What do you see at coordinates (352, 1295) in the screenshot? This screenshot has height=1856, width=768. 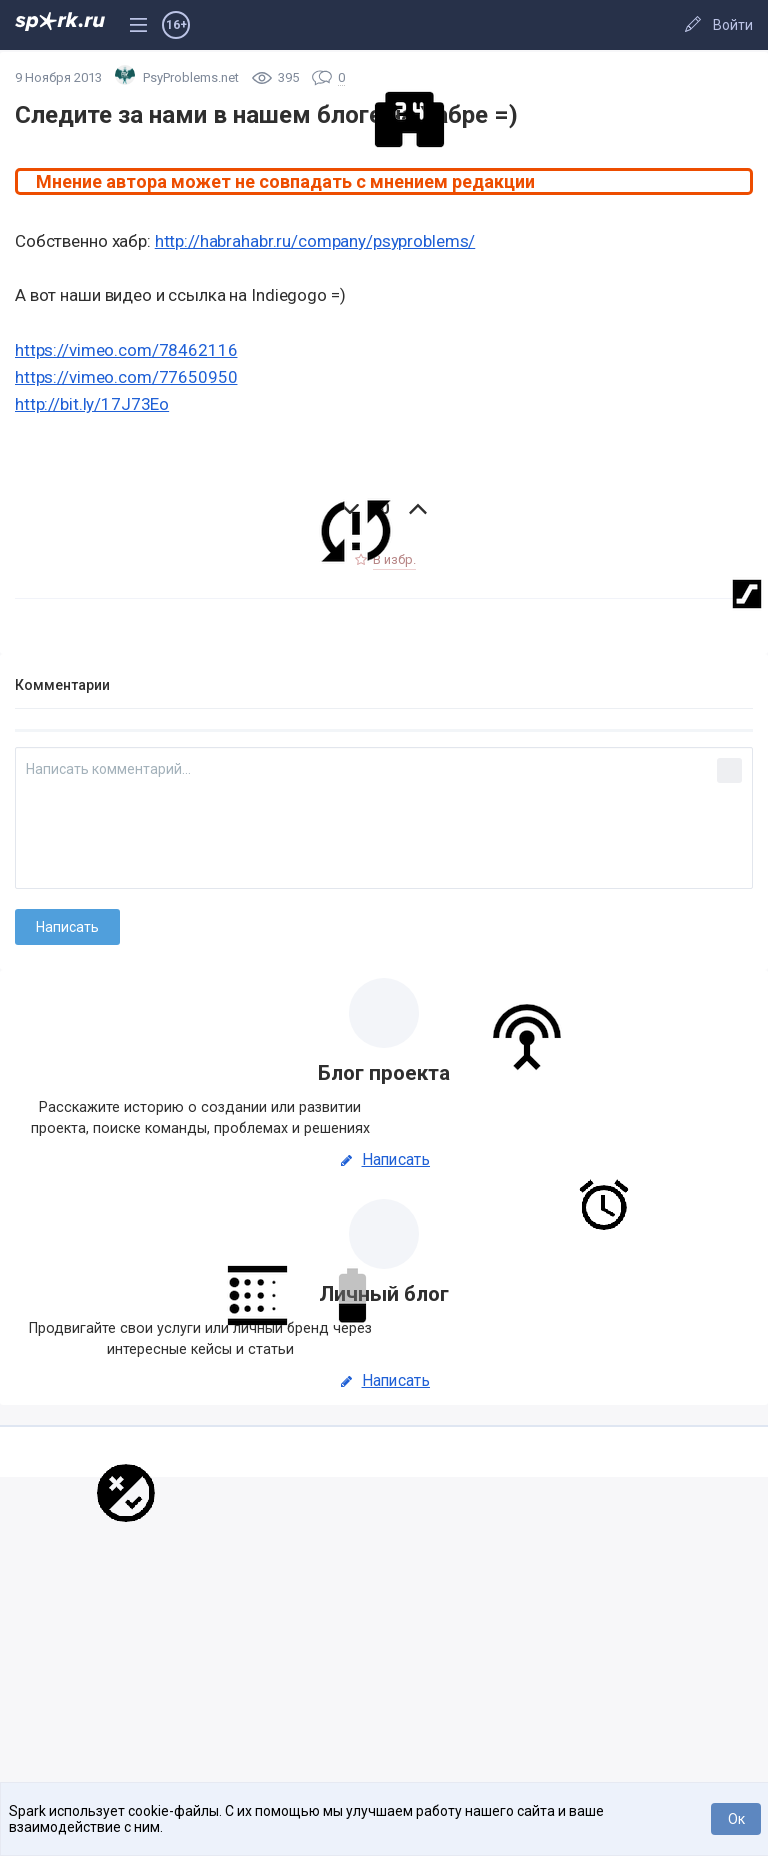 I see `indicates battery level at 30%` at bounding box center [352, 1295].